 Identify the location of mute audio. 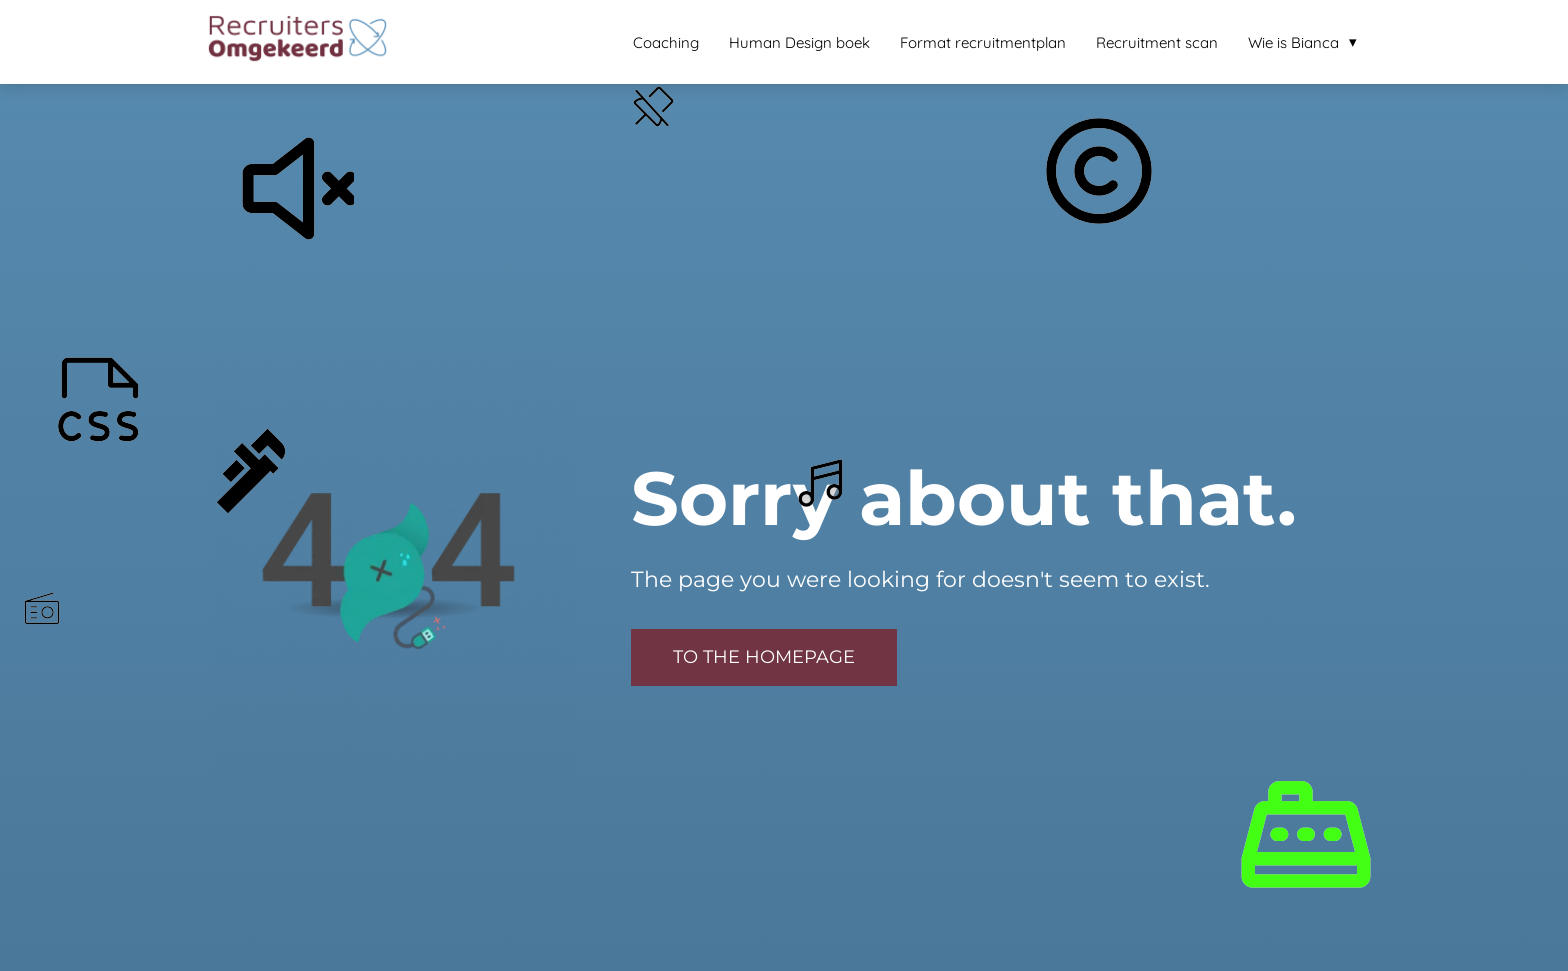
(293, 188).